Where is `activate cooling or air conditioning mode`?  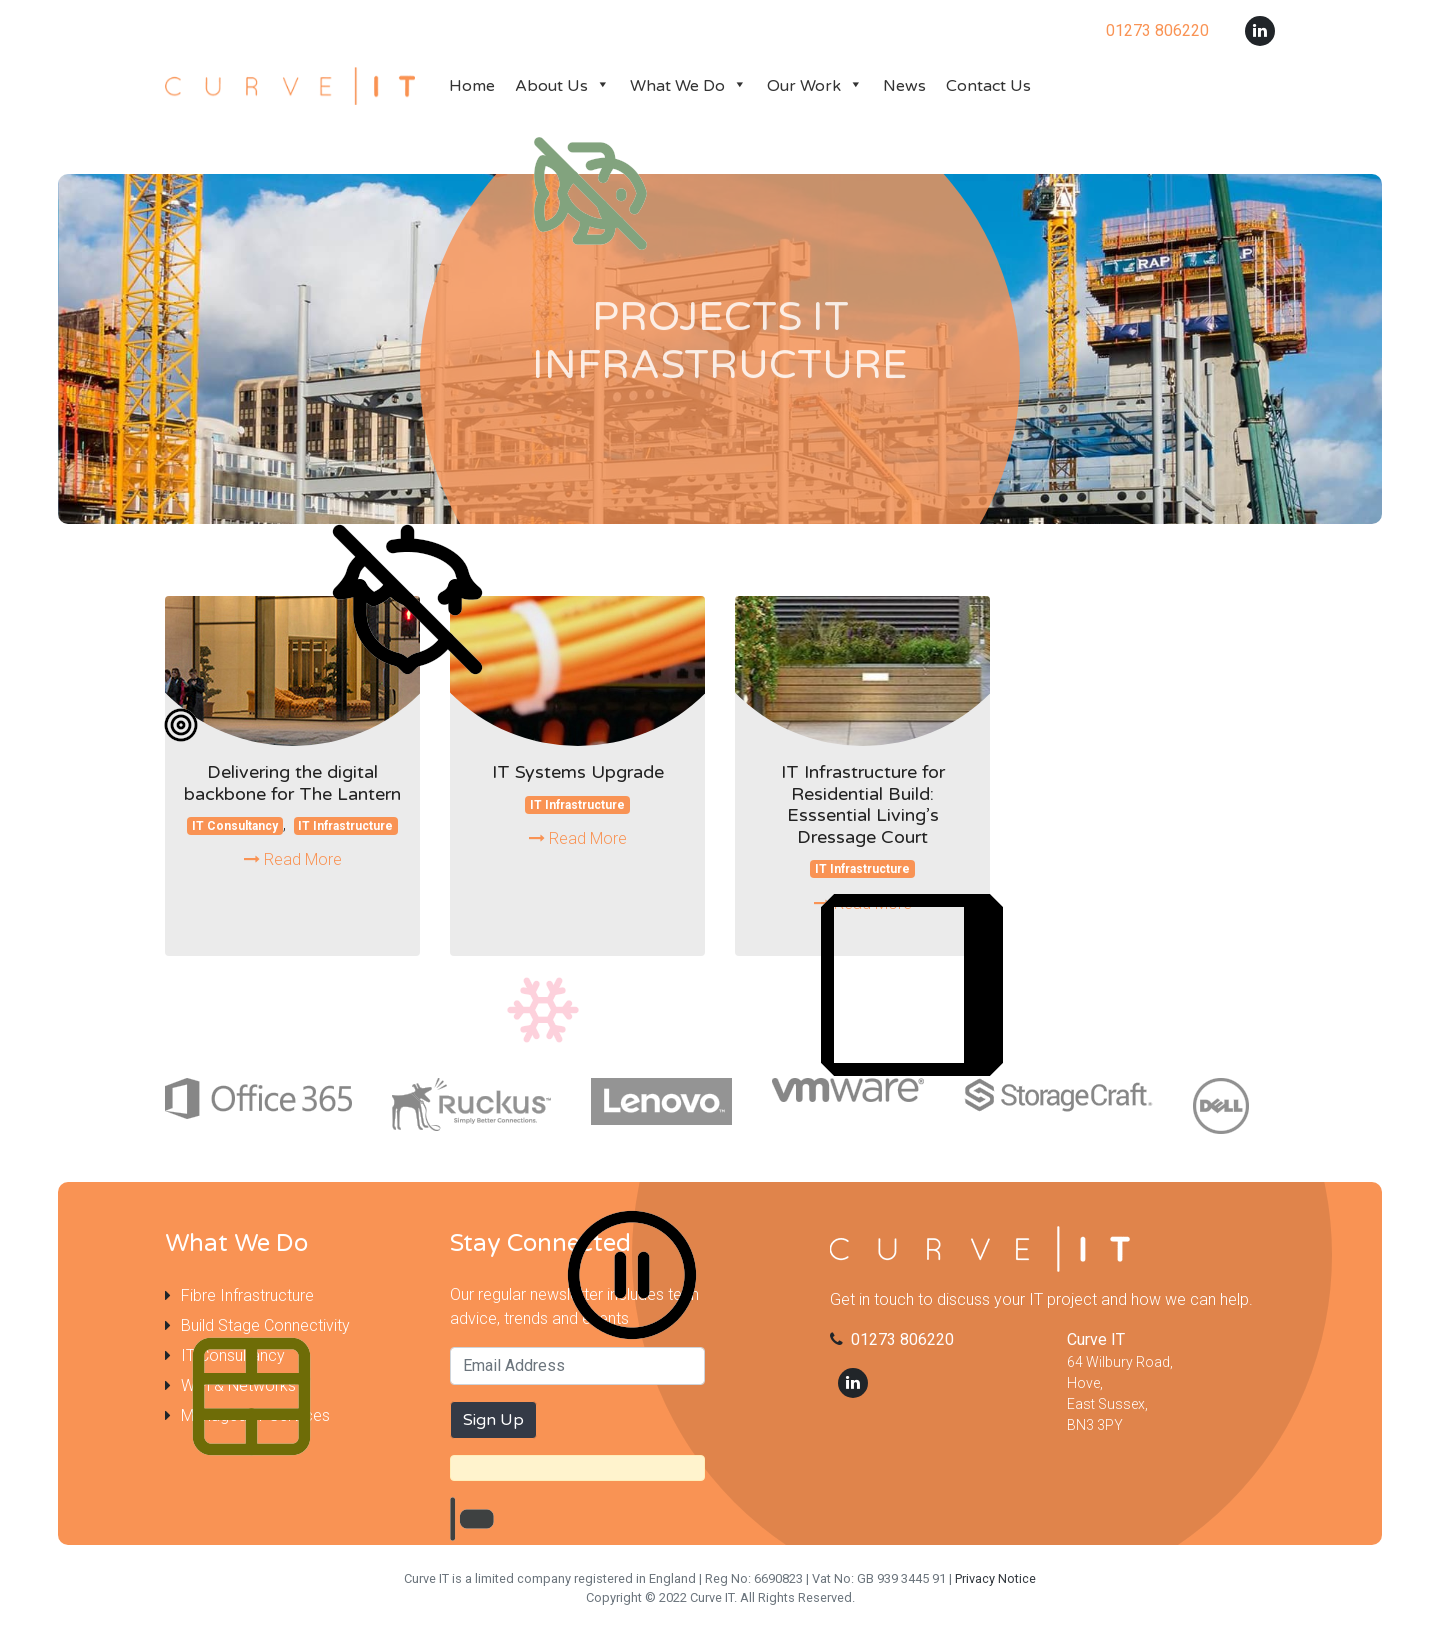 activate cooling or air conditioning mode is located at coordinates (543, 1010).